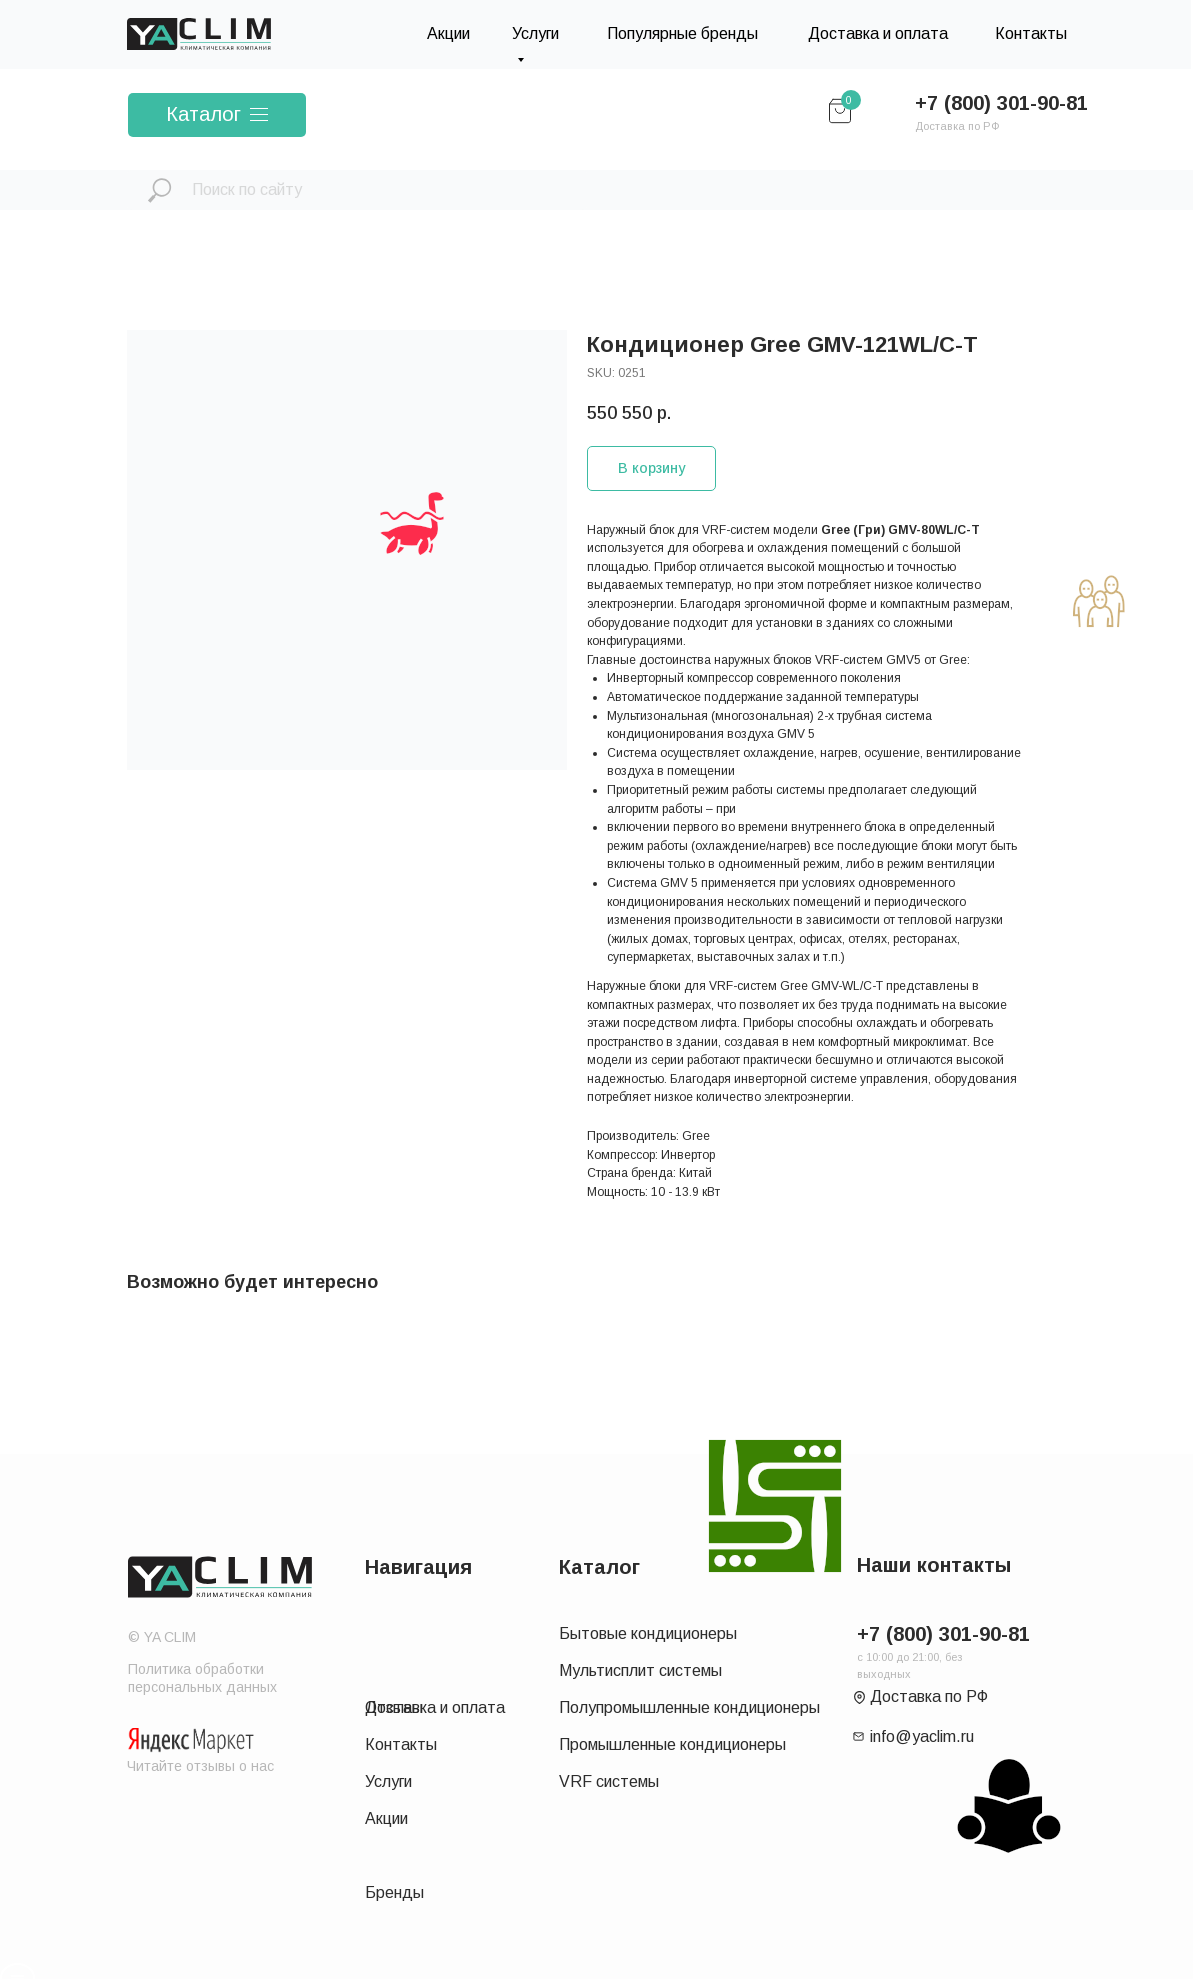  Describe the element at coordinates (775, 1506) in the screenshot. I see `abstract game logo or brand mark` at that location.